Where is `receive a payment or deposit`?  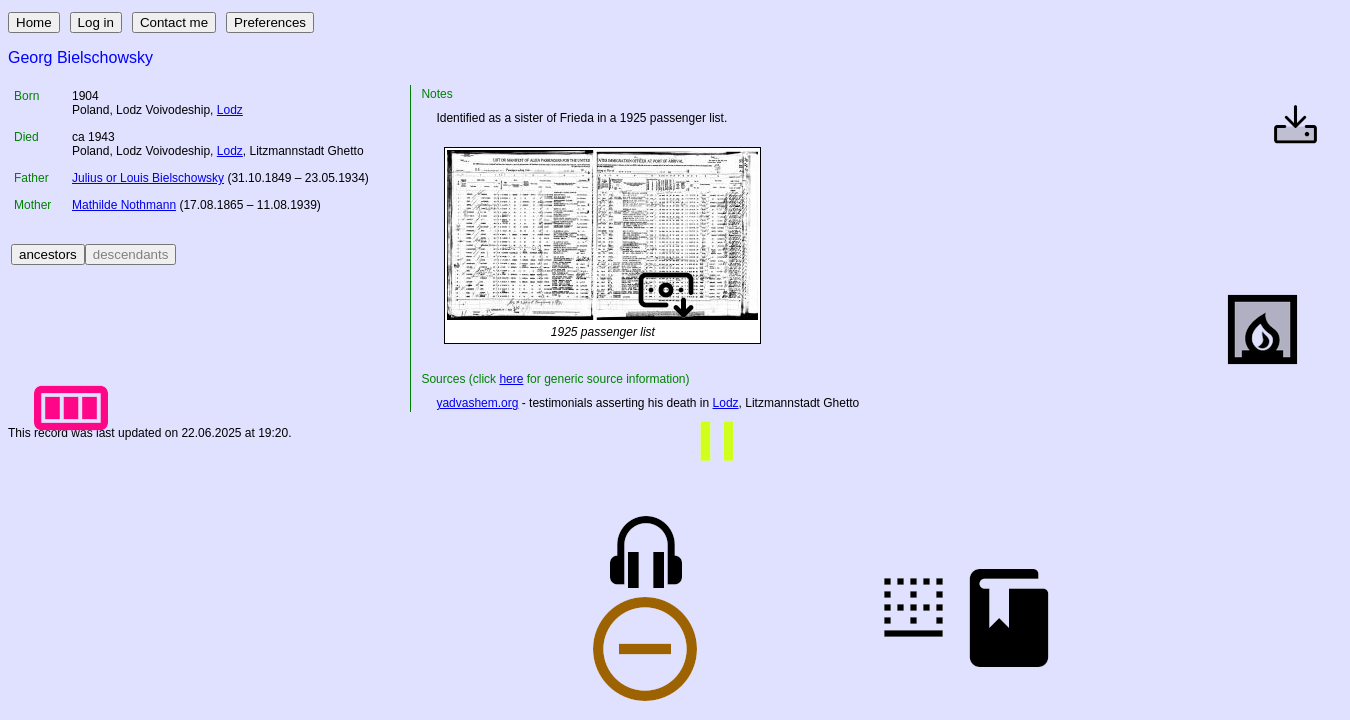
receive a payment or deposit is located at coordinates (666, 290).